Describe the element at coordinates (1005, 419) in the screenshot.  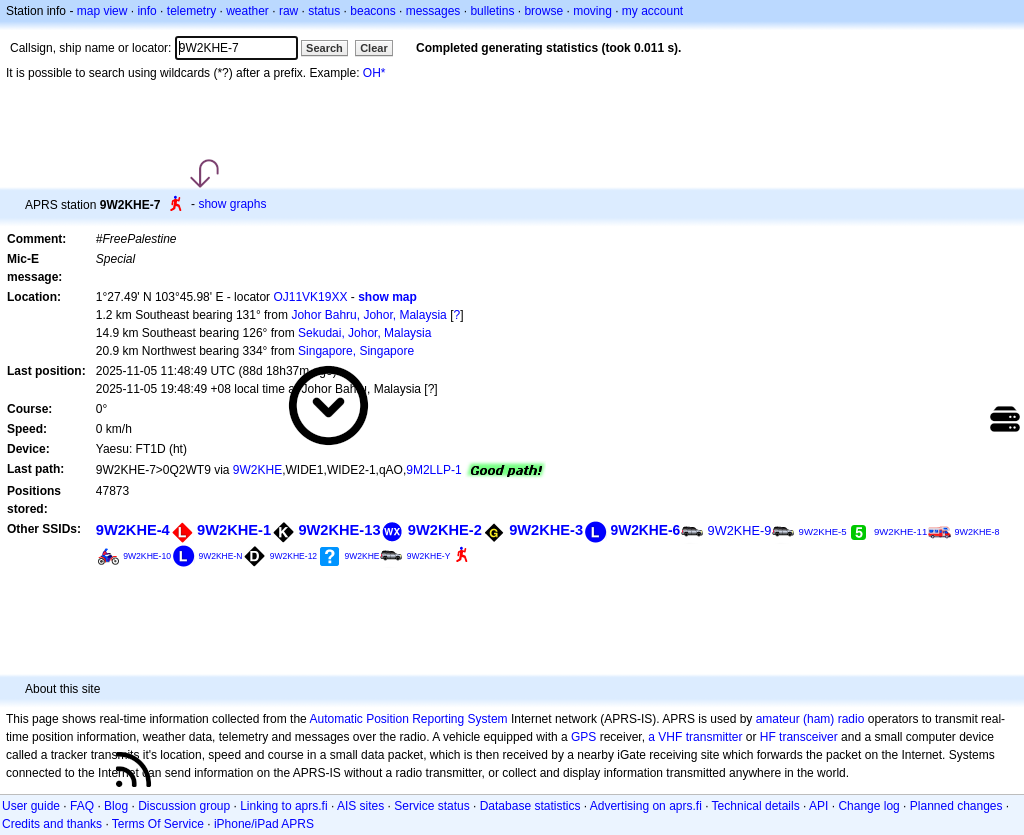
I see `view server infrastructure` at that location.